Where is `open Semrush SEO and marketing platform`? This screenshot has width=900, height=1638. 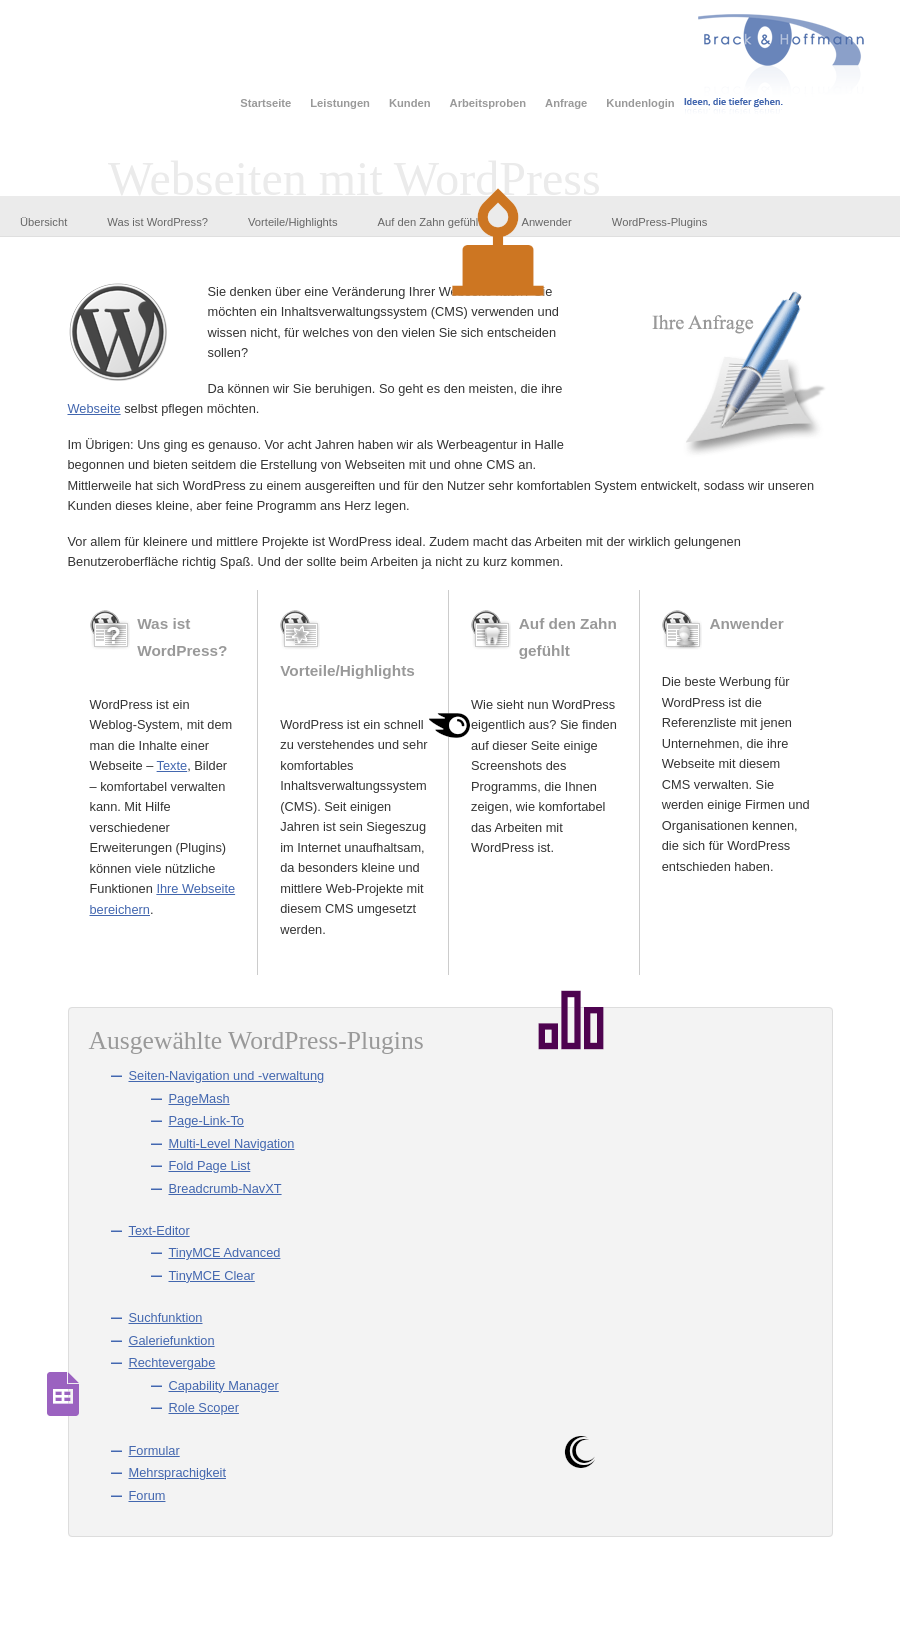
open Semrush SEO and marketing platform is located at coordinates (449, 725).